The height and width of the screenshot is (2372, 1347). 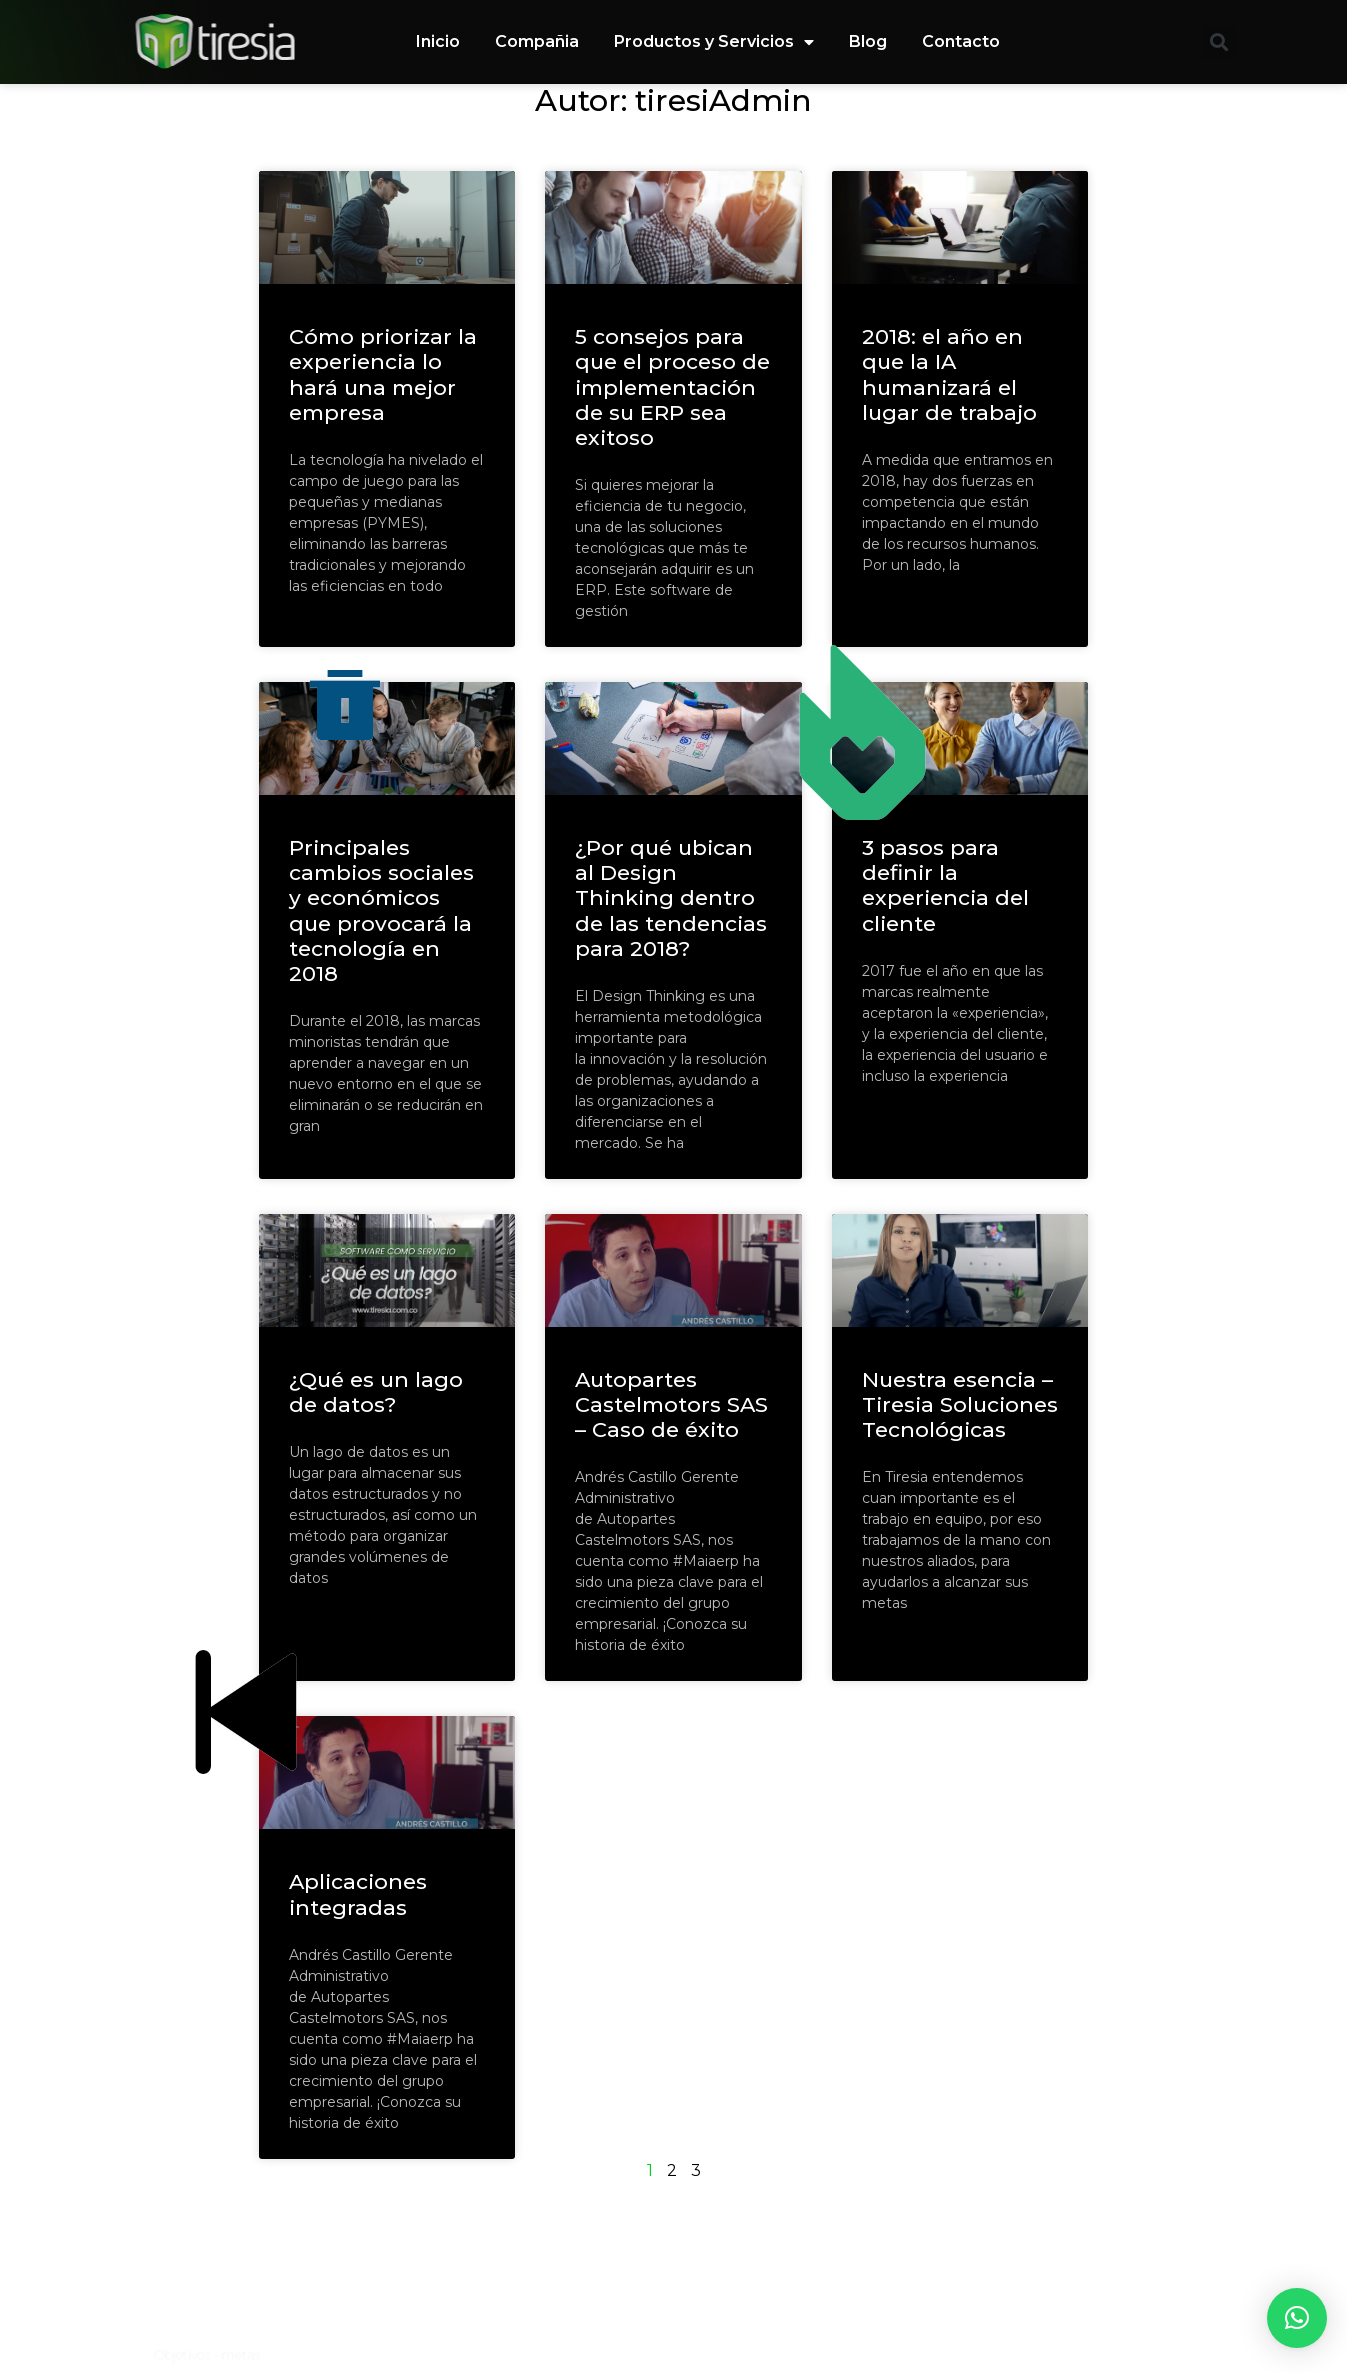 What do you see at coordinates (242, 1712) in the screenshot?
I see `skip to previous track` at bounding box center [242, 1712].